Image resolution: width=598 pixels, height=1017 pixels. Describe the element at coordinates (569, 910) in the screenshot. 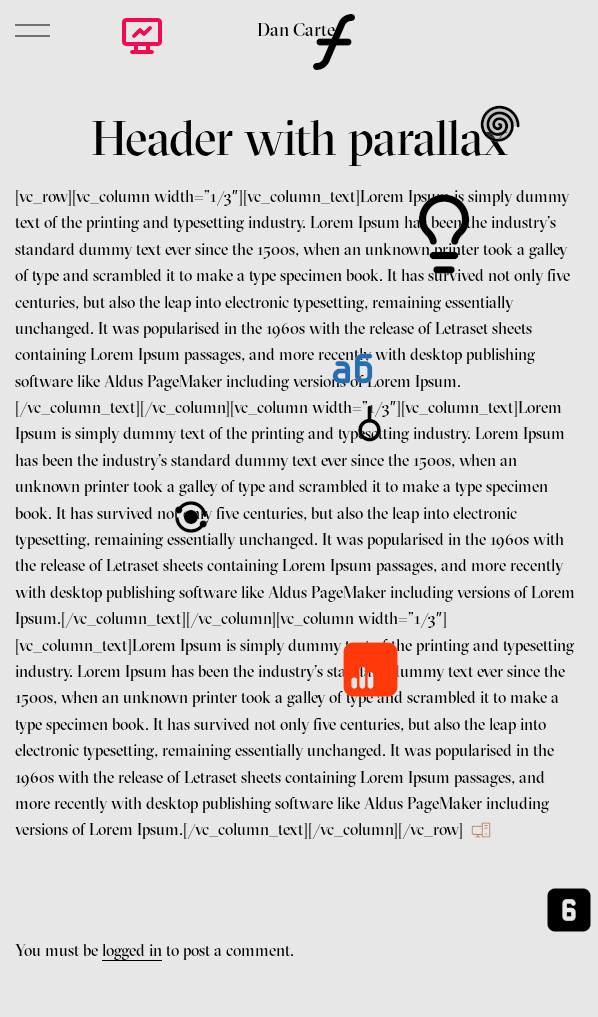

I see `indicates step 6 in a numbered sequence` at that location.